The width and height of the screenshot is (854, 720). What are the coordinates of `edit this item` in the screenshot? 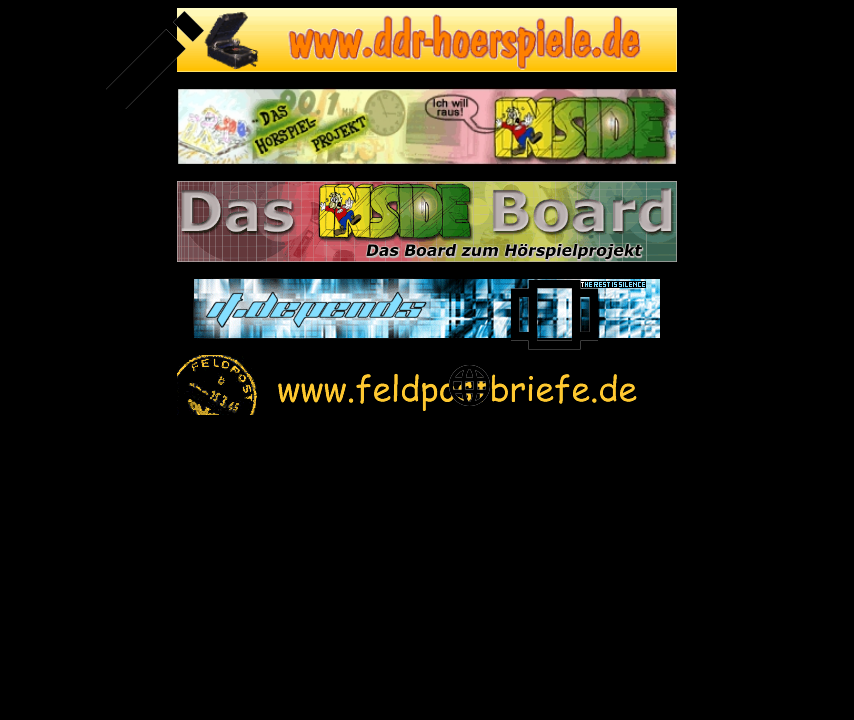 It's located at (155, 60).